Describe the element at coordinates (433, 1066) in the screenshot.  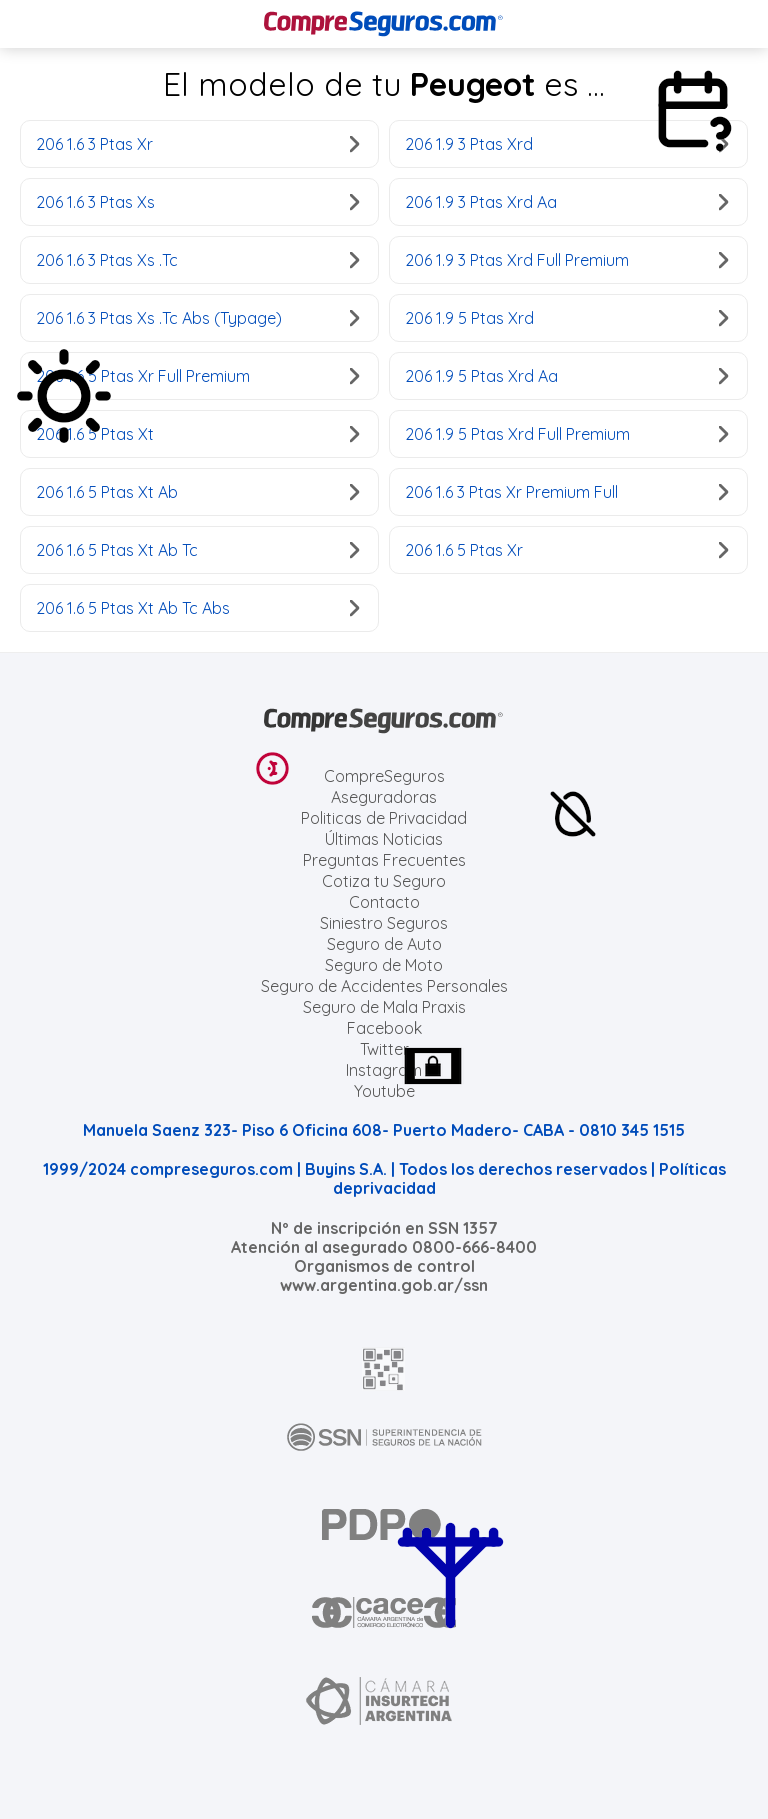
I see `lock screen in landscape orientation` at that location.